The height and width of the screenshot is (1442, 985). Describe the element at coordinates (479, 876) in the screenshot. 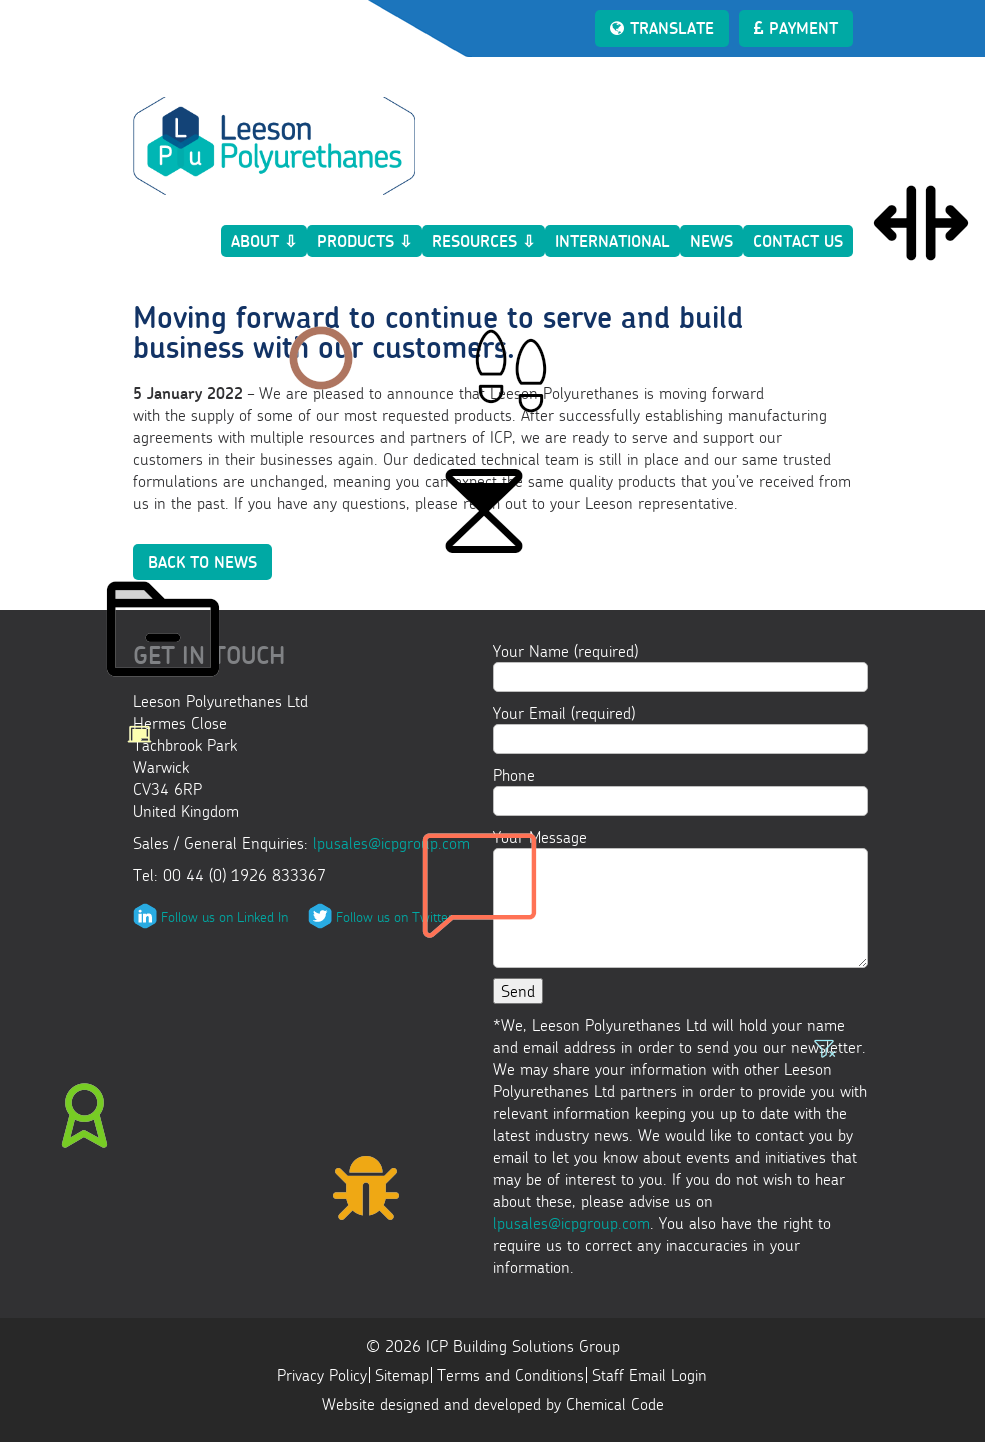

I see `open chat or messaging` at that location.